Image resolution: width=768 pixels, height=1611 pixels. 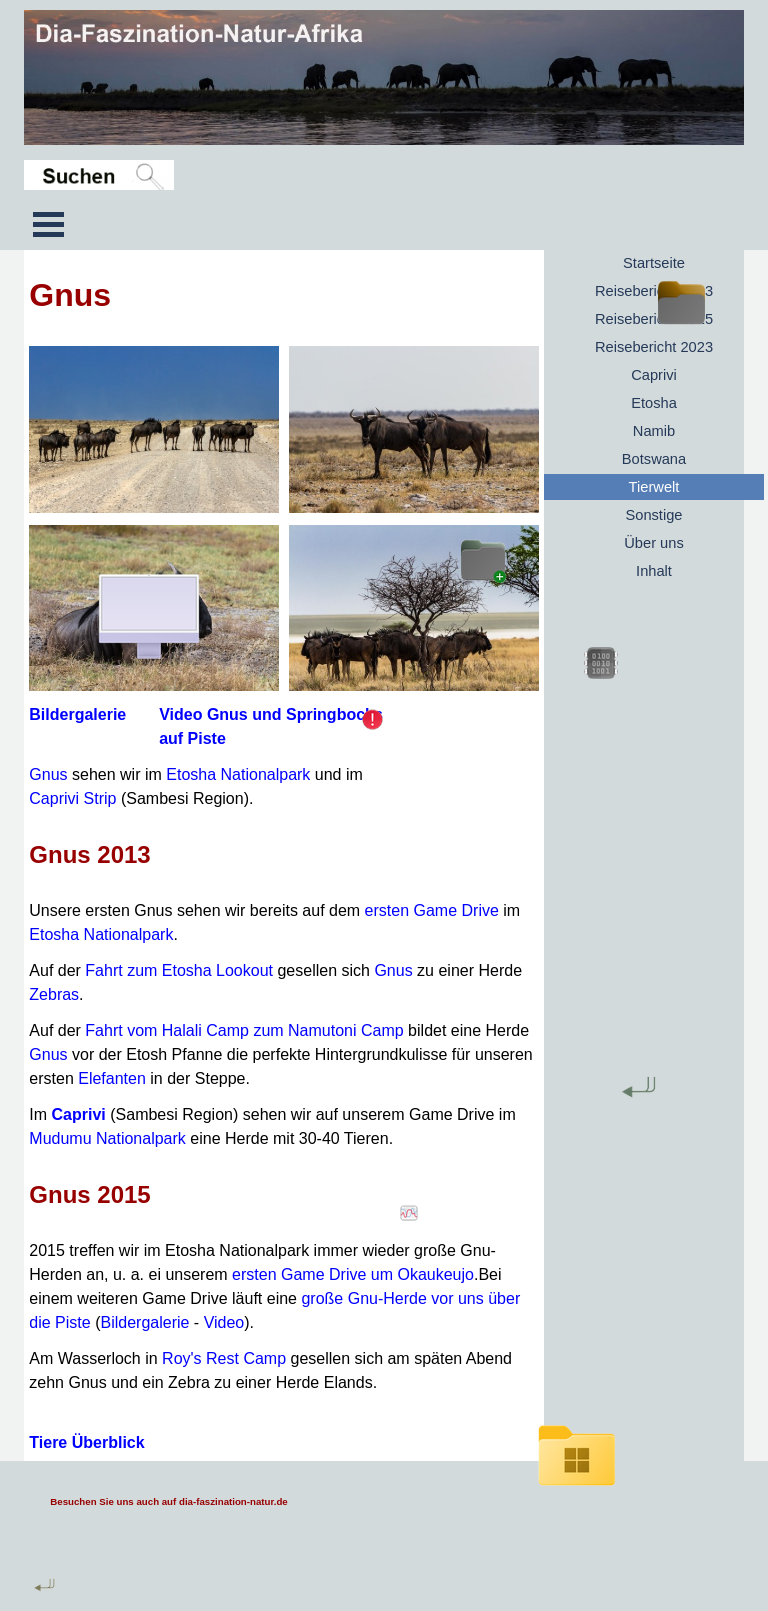 What do you see at coordinates (681, 302) in the screenshot?
I see `indicates a folder is ready to accept a dragged item` at bounding box center [681, 302].